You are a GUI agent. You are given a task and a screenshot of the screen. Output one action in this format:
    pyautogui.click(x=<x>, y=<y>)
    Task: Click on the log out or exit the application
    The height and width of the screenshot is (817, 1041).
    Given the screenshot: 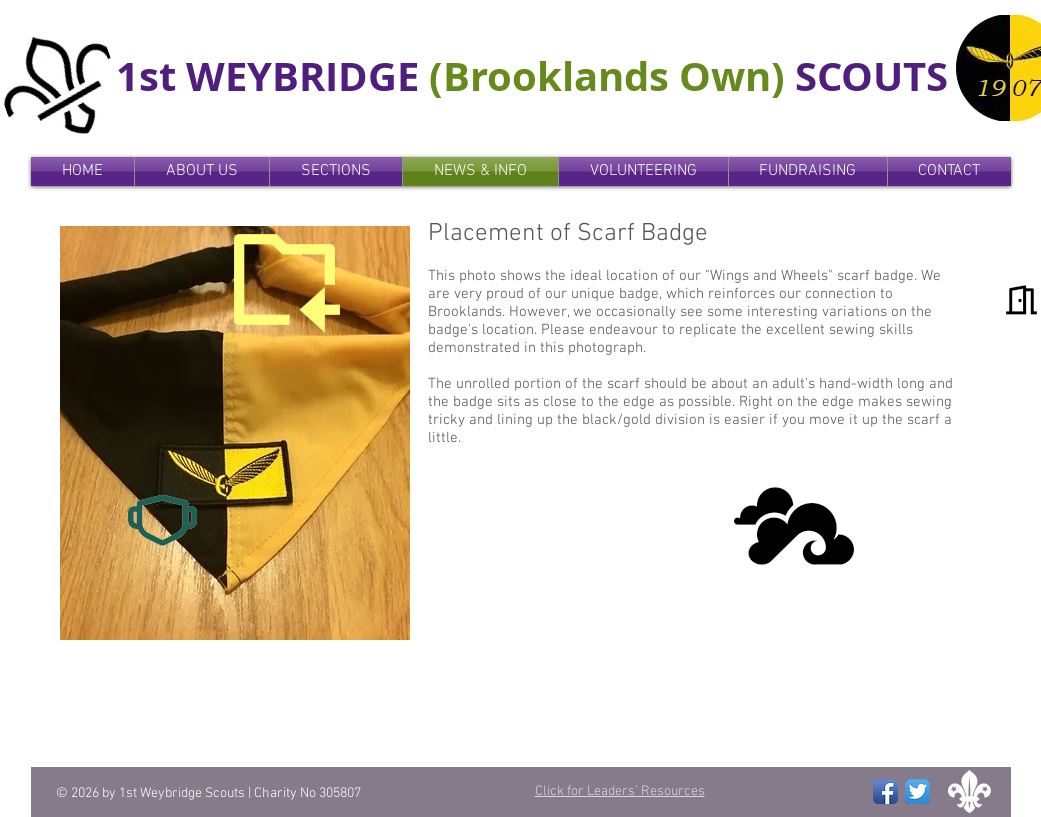 What is the action you would take?
    pyautogui.click(x=1021, y=300)
    